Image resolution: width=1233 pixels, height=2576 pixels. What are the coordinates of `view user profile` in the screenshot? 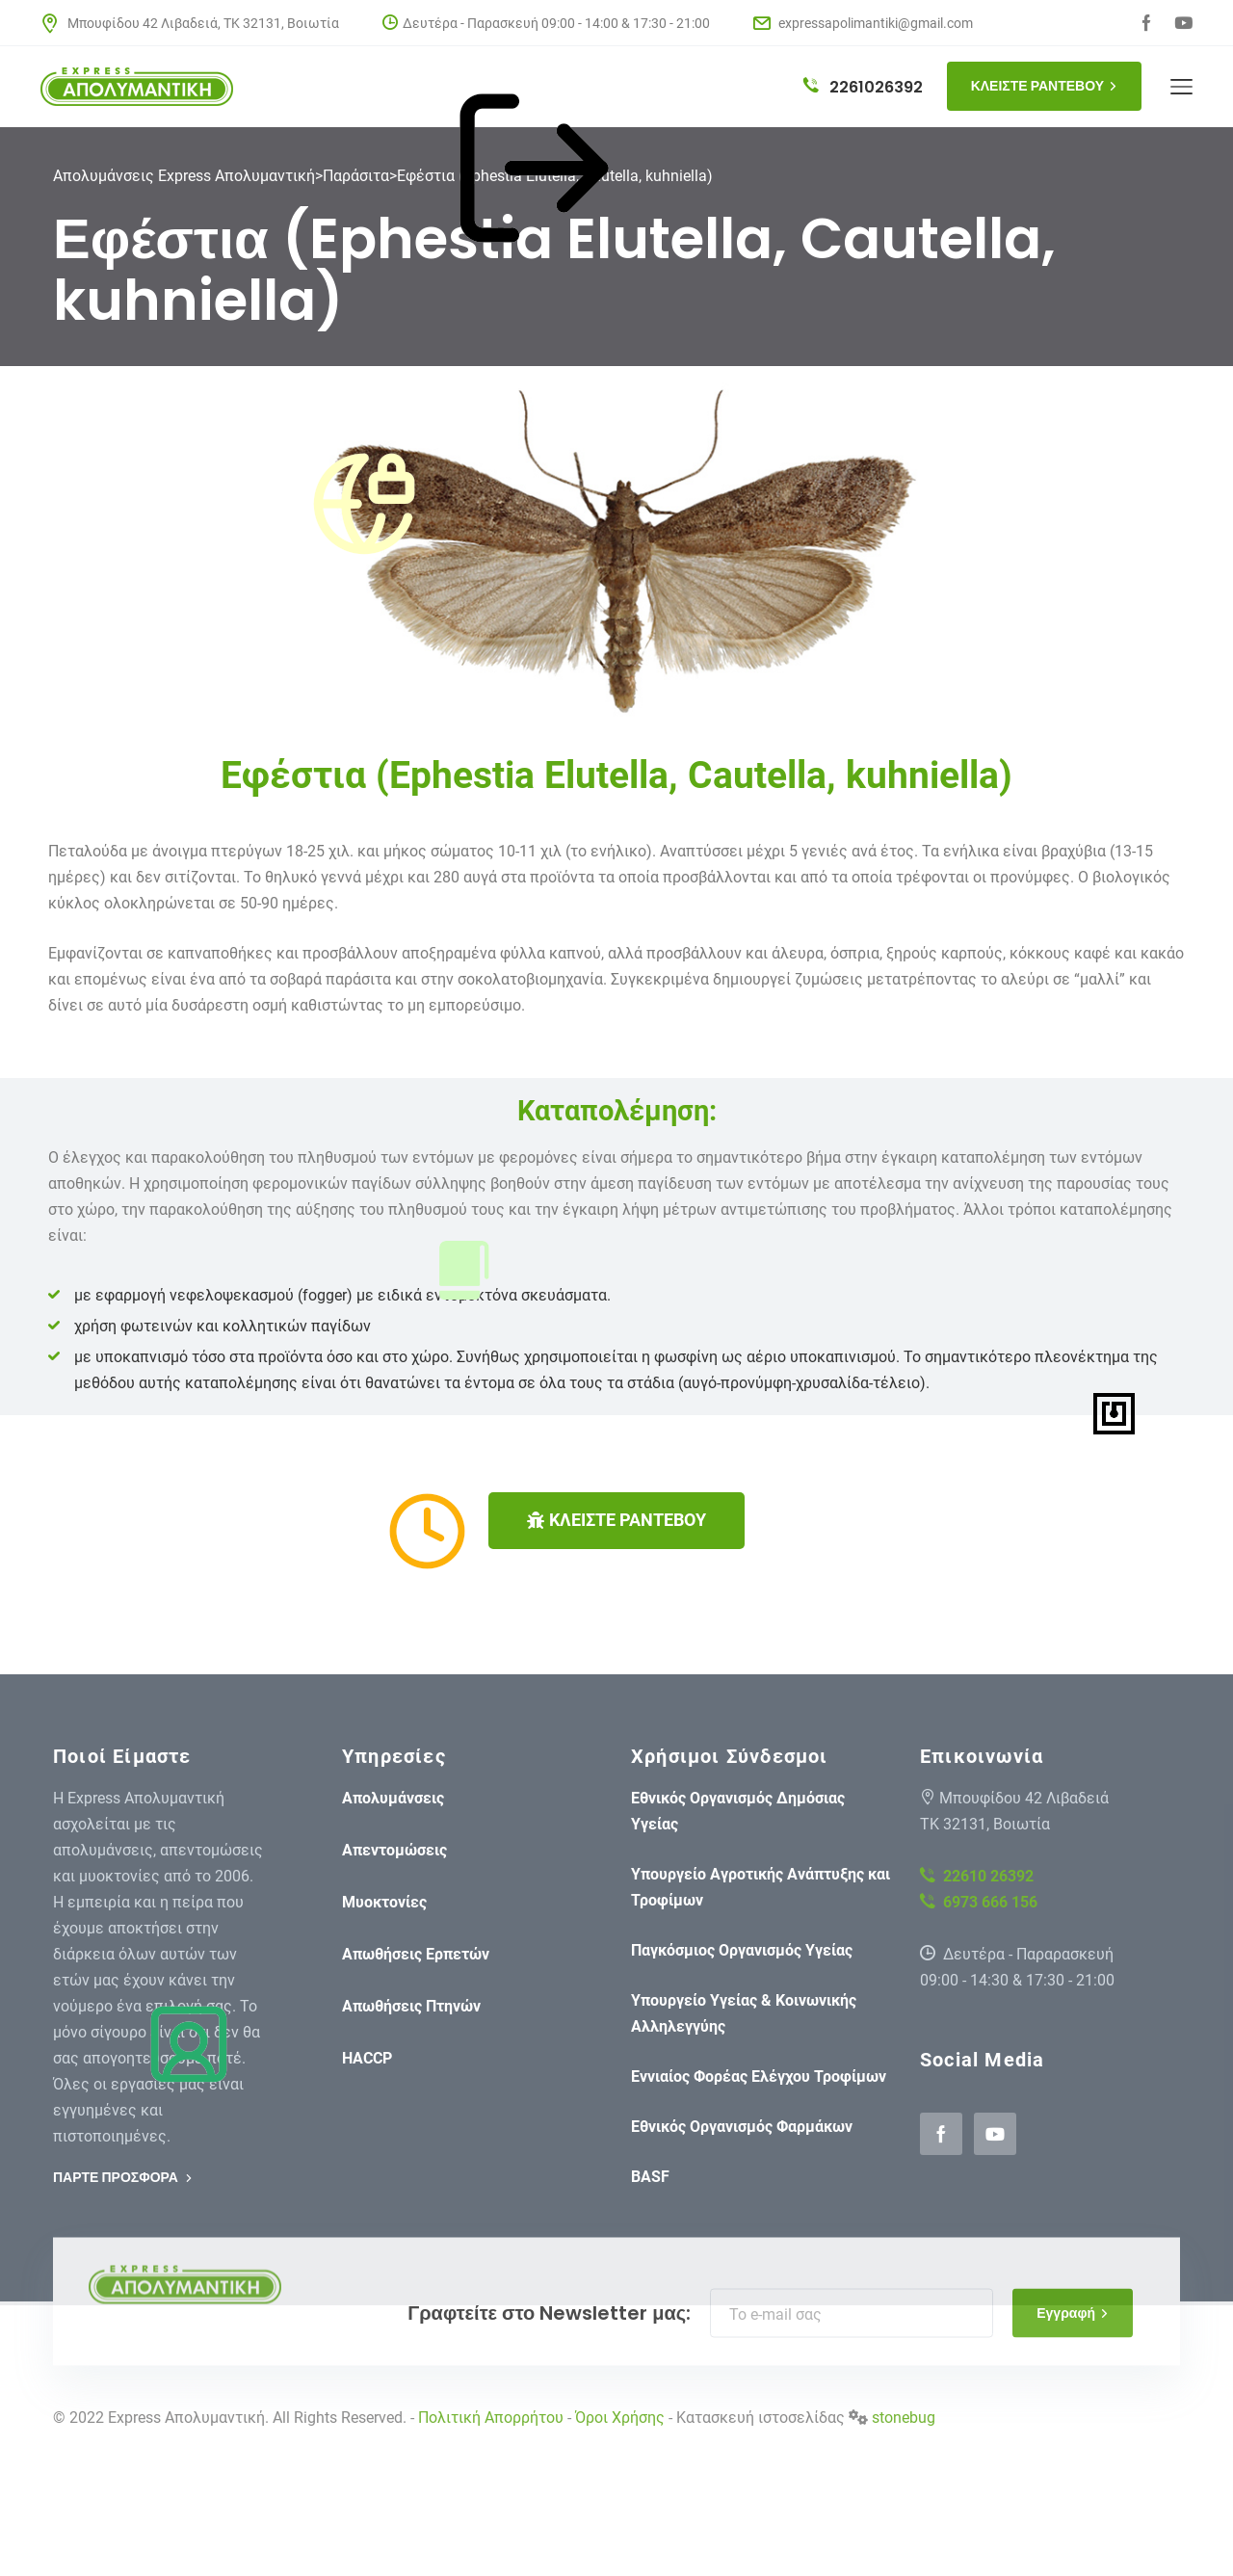 It's located at (189, 2044).